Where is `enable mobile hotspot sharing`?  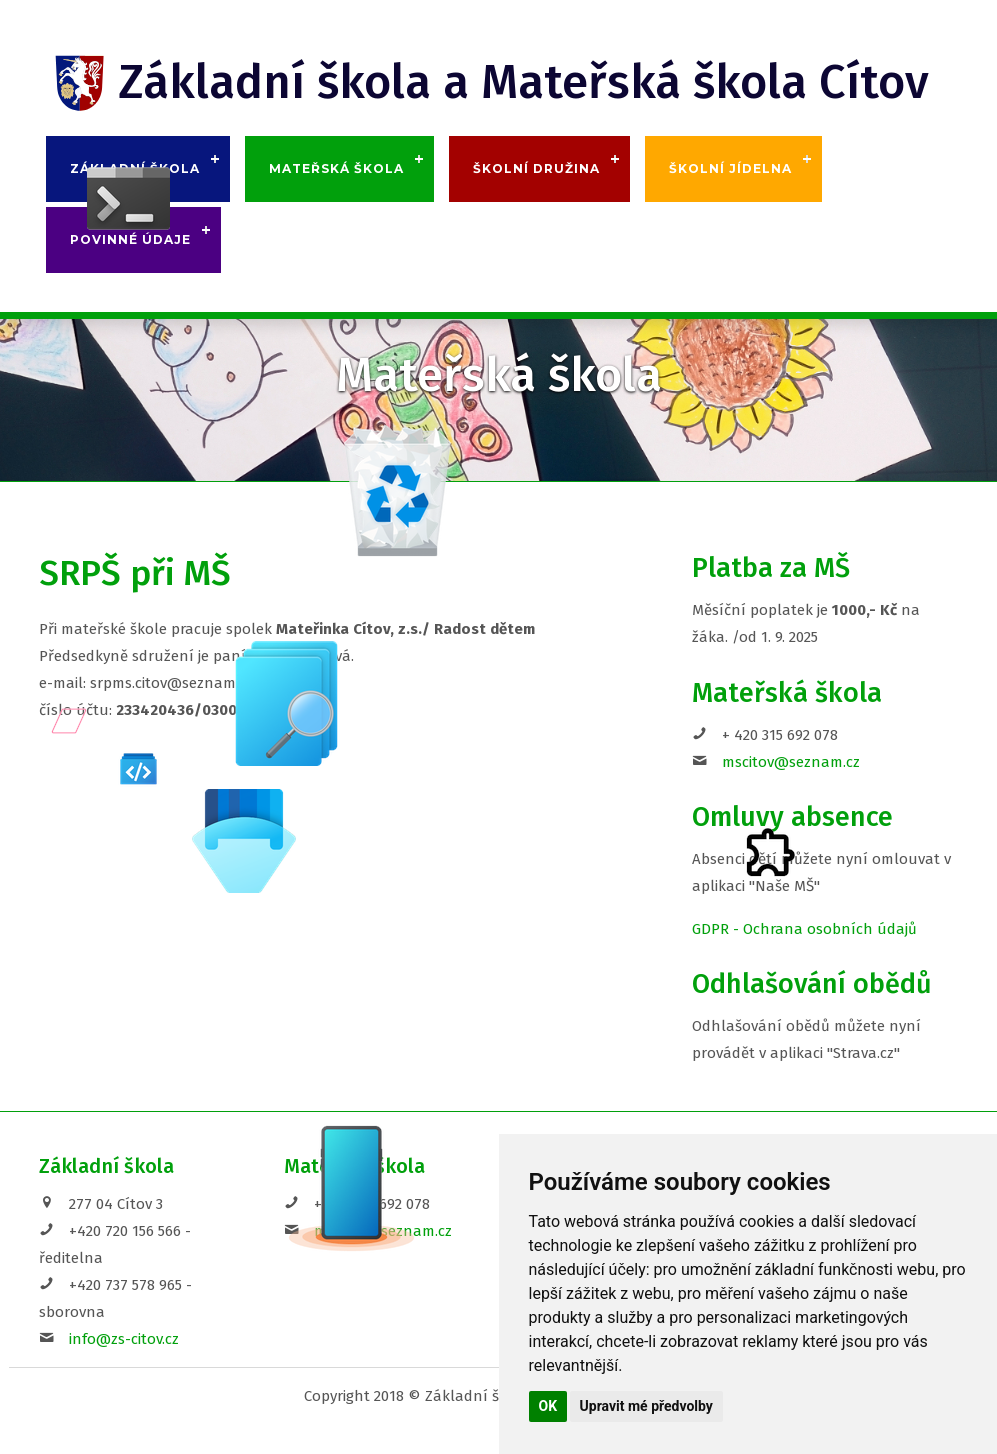
enable mobile hotspot sharing is located at coordinates (351, 1188).